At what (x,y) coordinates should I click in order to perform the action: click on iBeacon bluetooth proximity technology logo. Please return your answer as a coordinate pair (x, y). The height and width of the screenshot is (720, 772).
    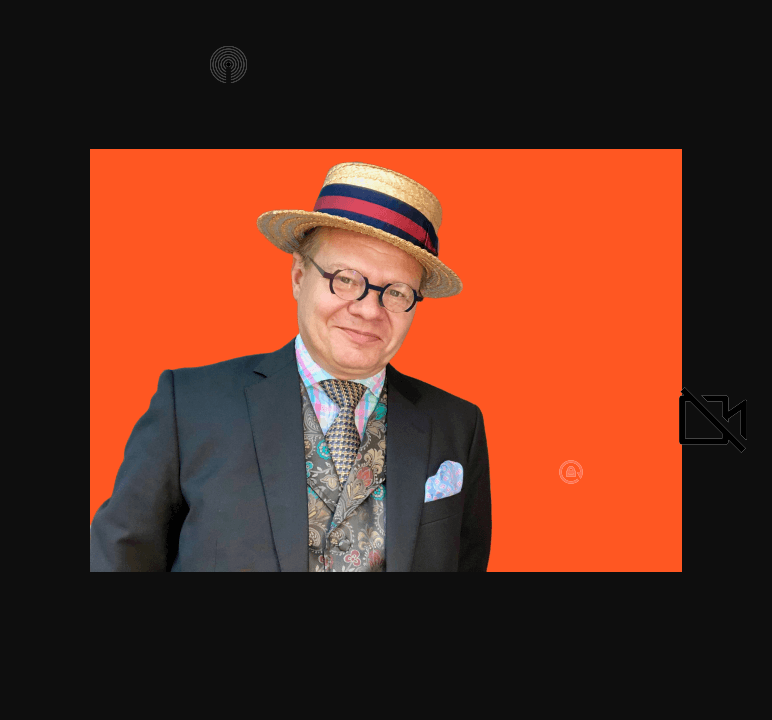
    Looking at the image, I should click on (228, 64).